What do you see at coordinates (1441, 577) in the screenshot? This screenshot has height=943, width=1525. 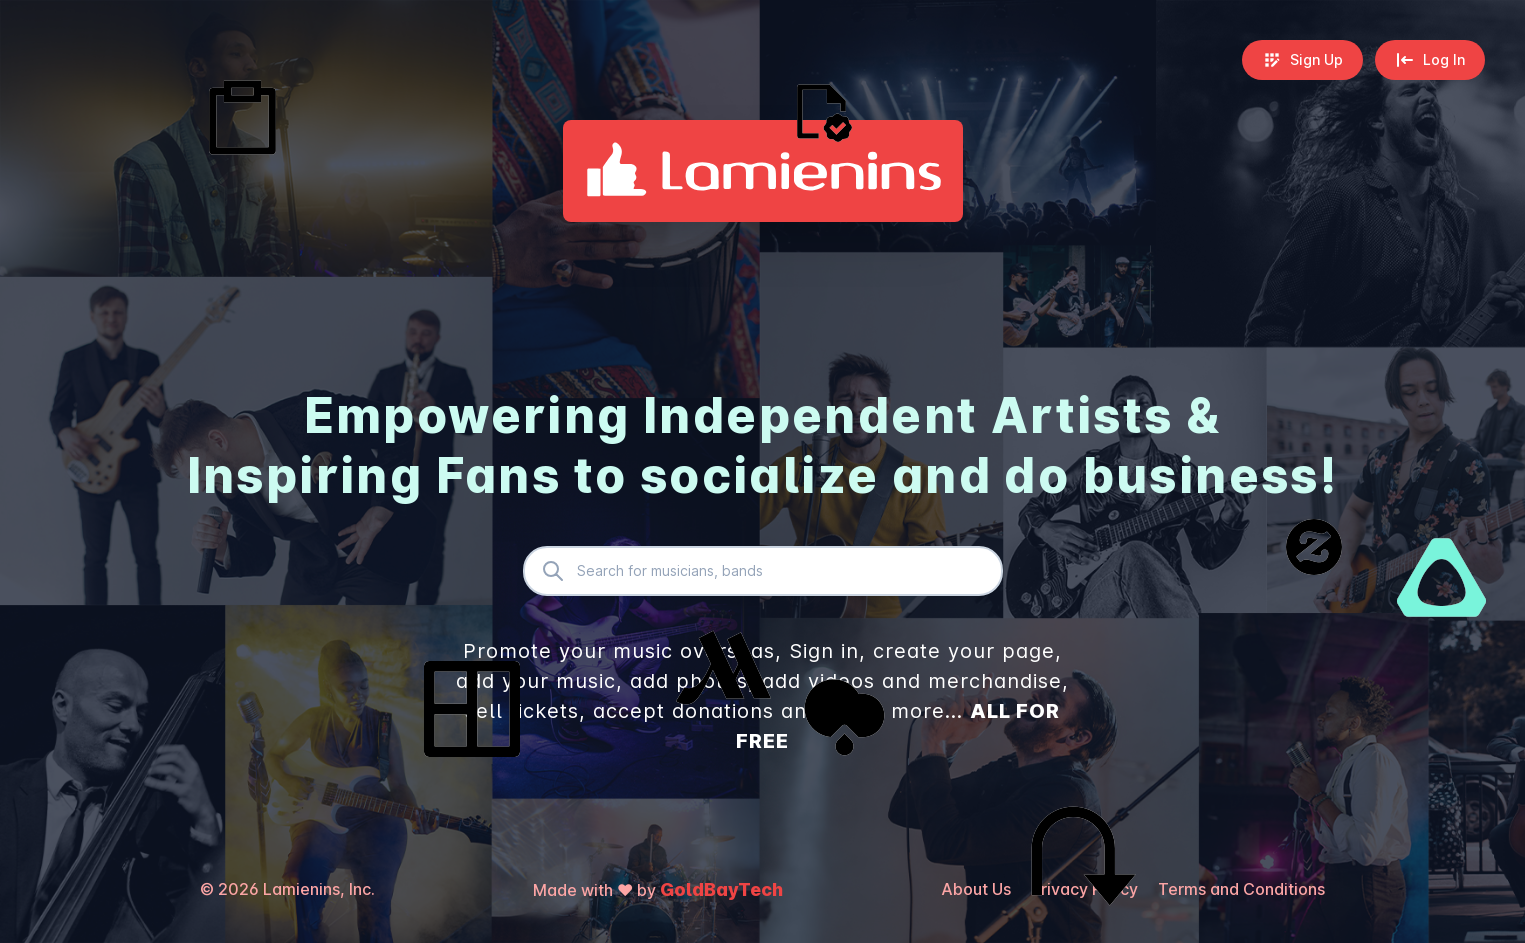 I see `HTC Vive brand logo` at bounding box center [1441, 577].